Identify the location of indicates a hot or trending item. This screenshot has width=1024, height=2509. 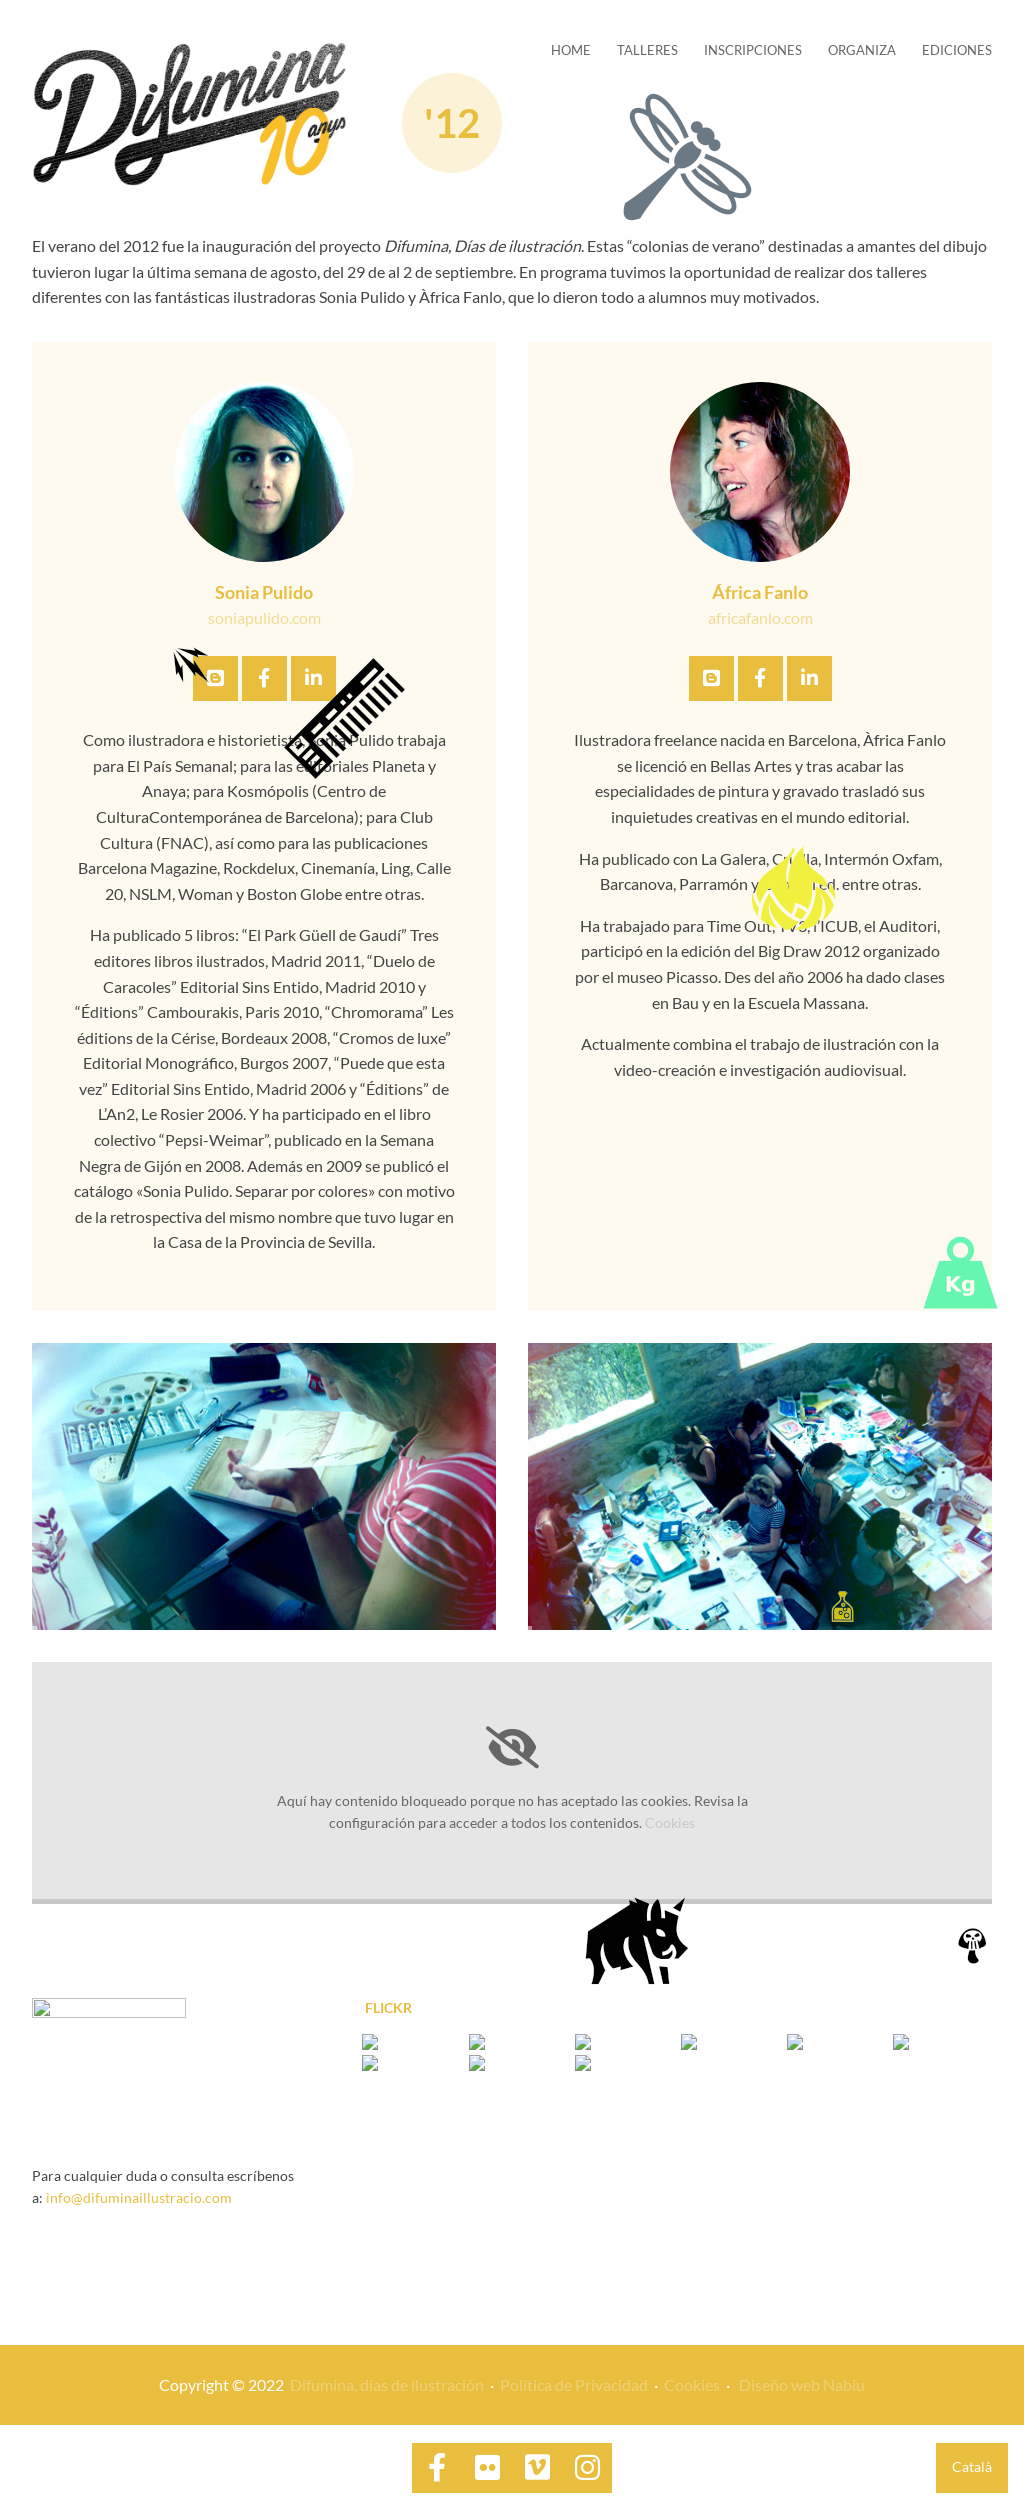
(793, 888).